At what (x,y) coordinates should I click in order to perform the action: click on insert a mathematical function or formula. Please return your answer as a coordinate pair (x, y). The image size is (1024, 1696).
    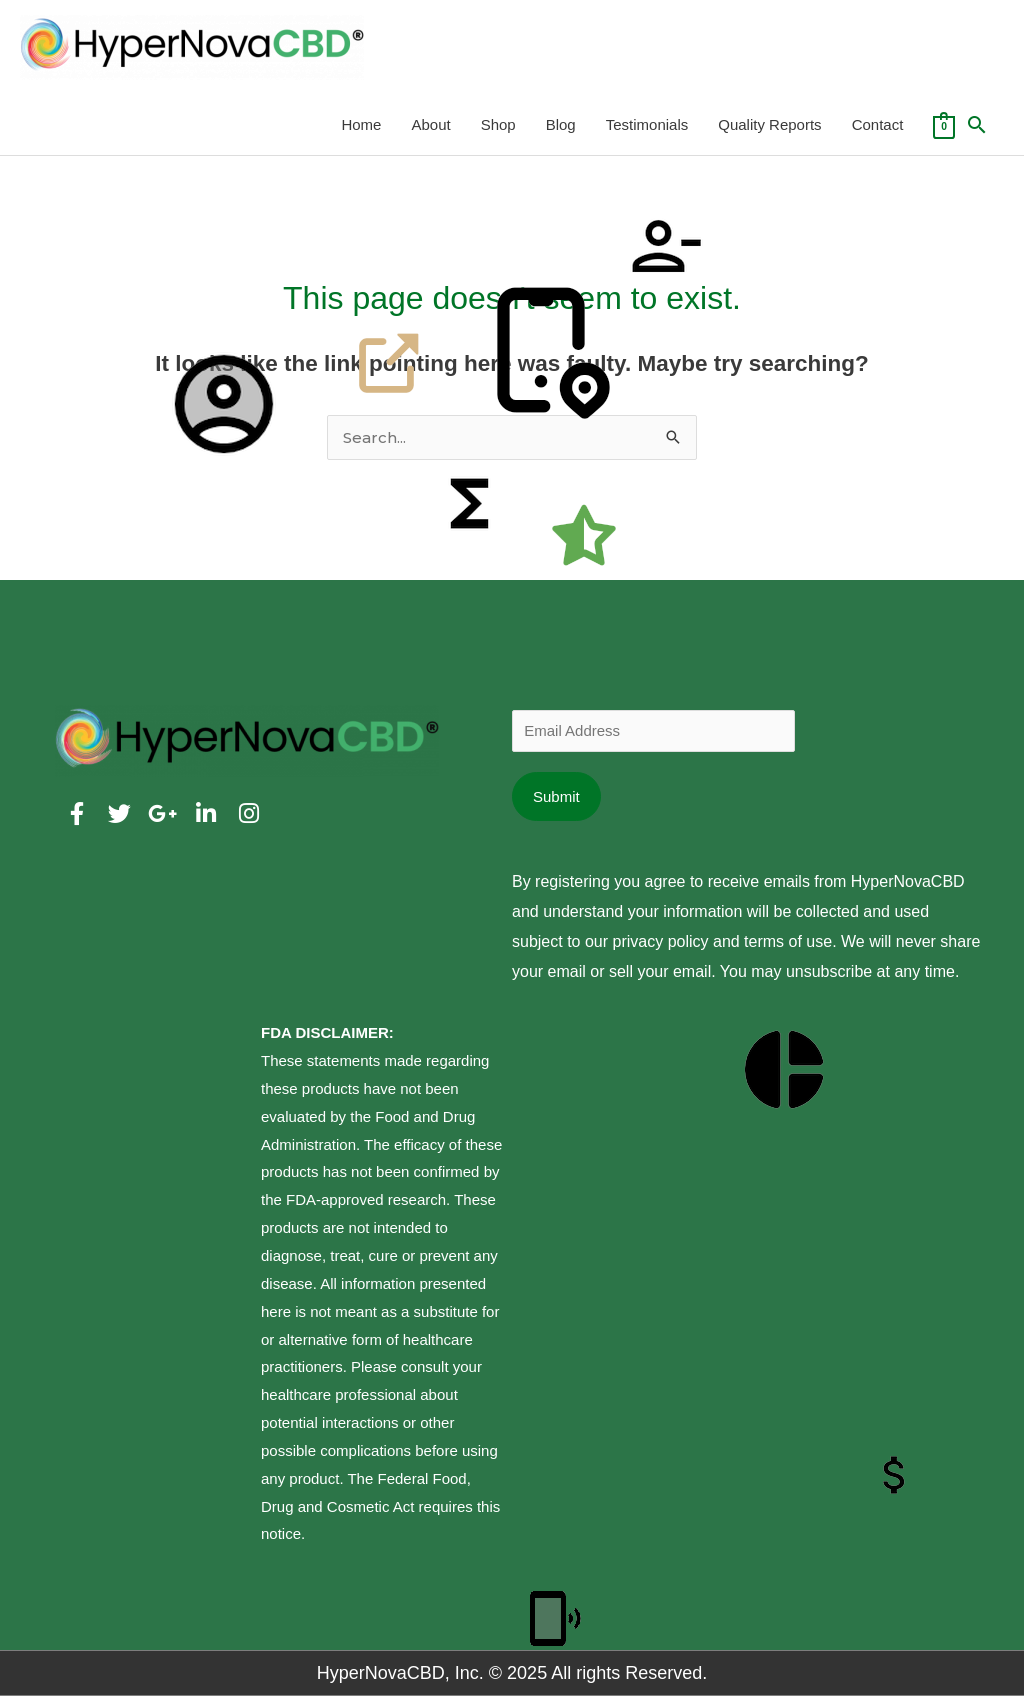
    Looking at the image, I should click on (469, 503).